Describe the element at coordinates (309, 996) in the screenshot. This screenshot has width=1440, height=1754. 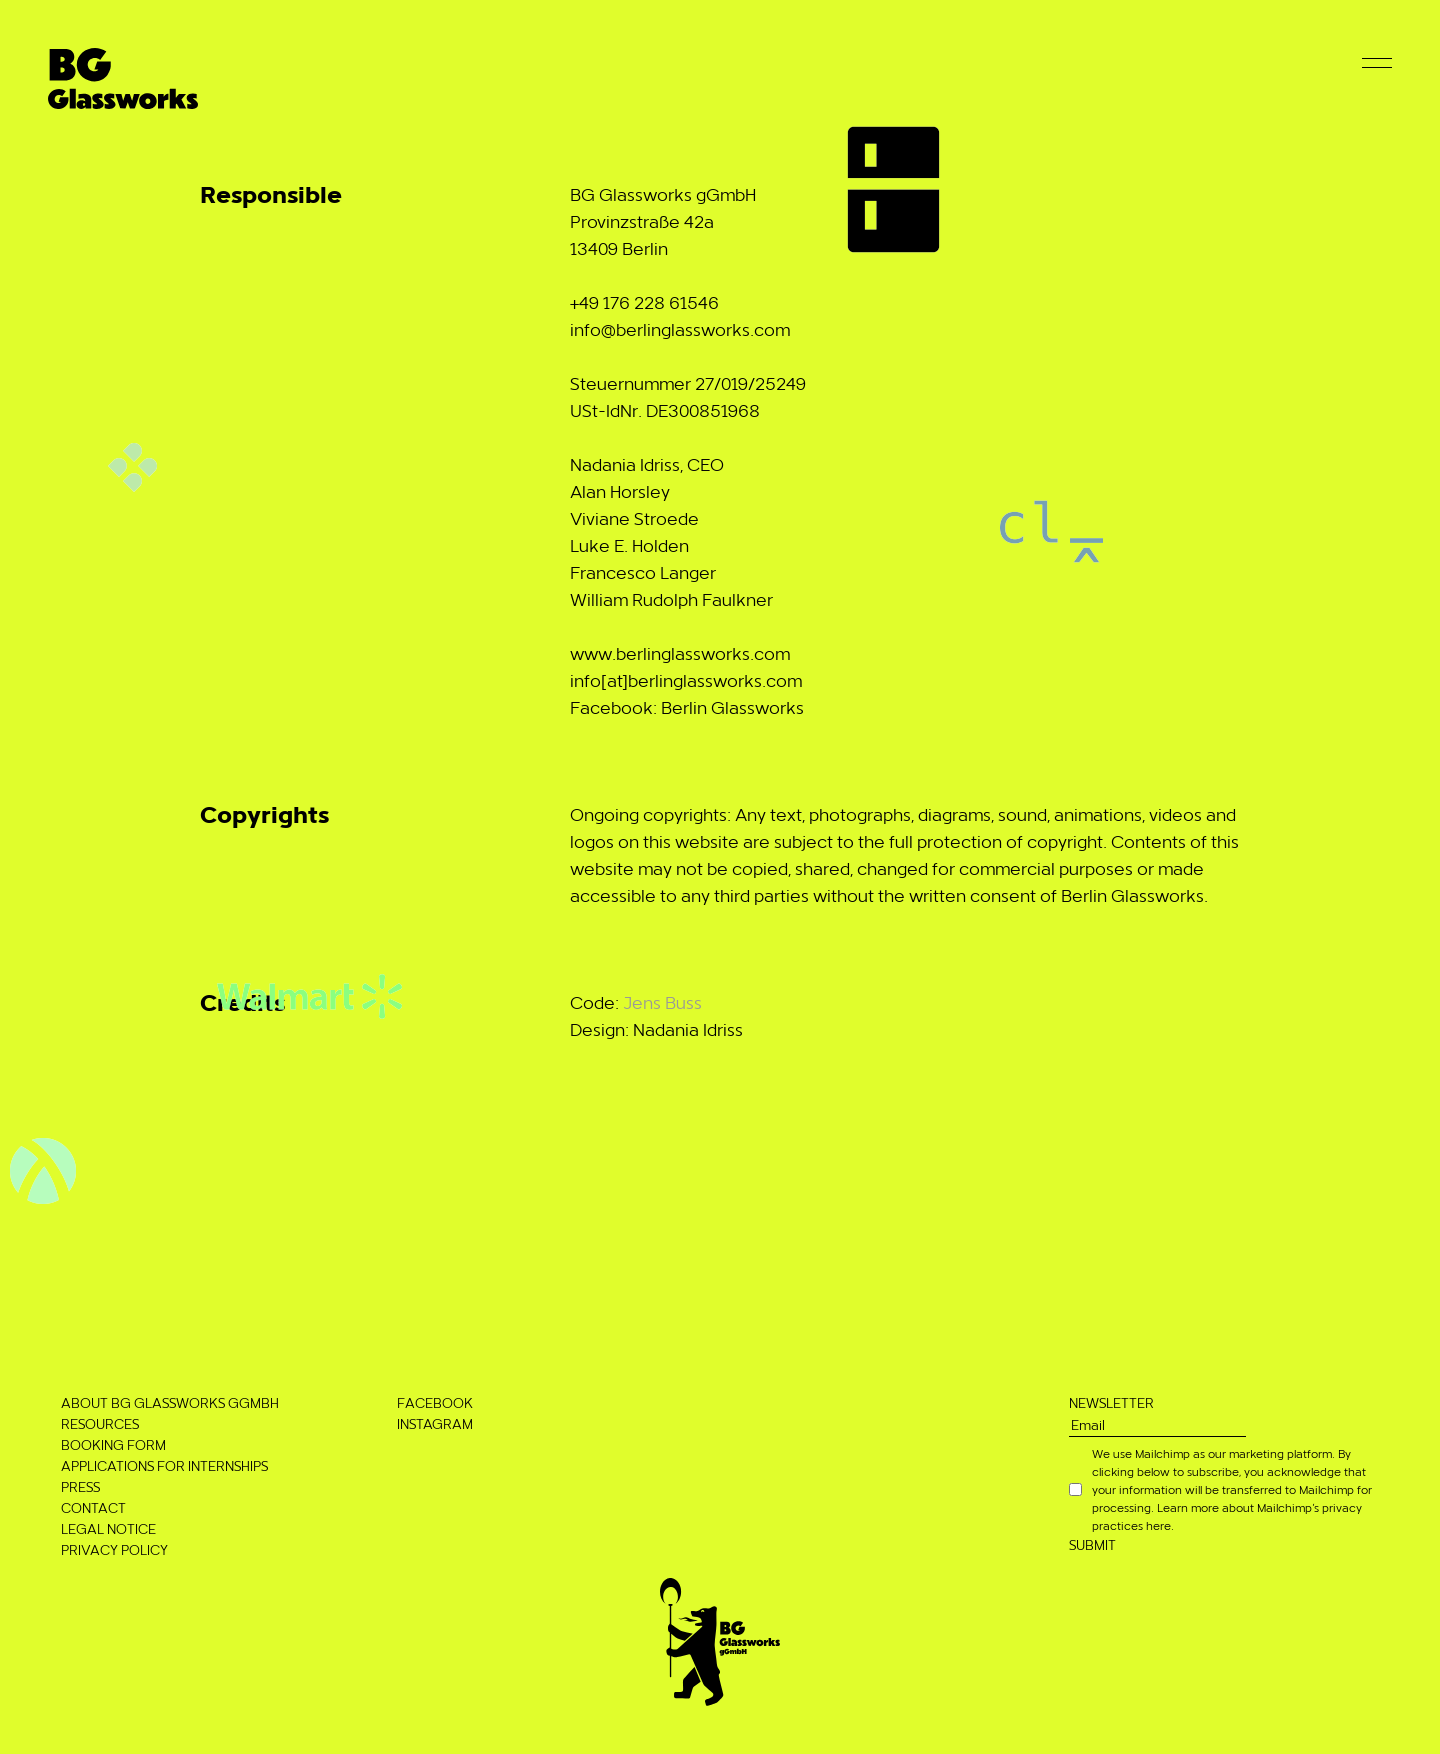
I see `open the Walmart app` at that location.